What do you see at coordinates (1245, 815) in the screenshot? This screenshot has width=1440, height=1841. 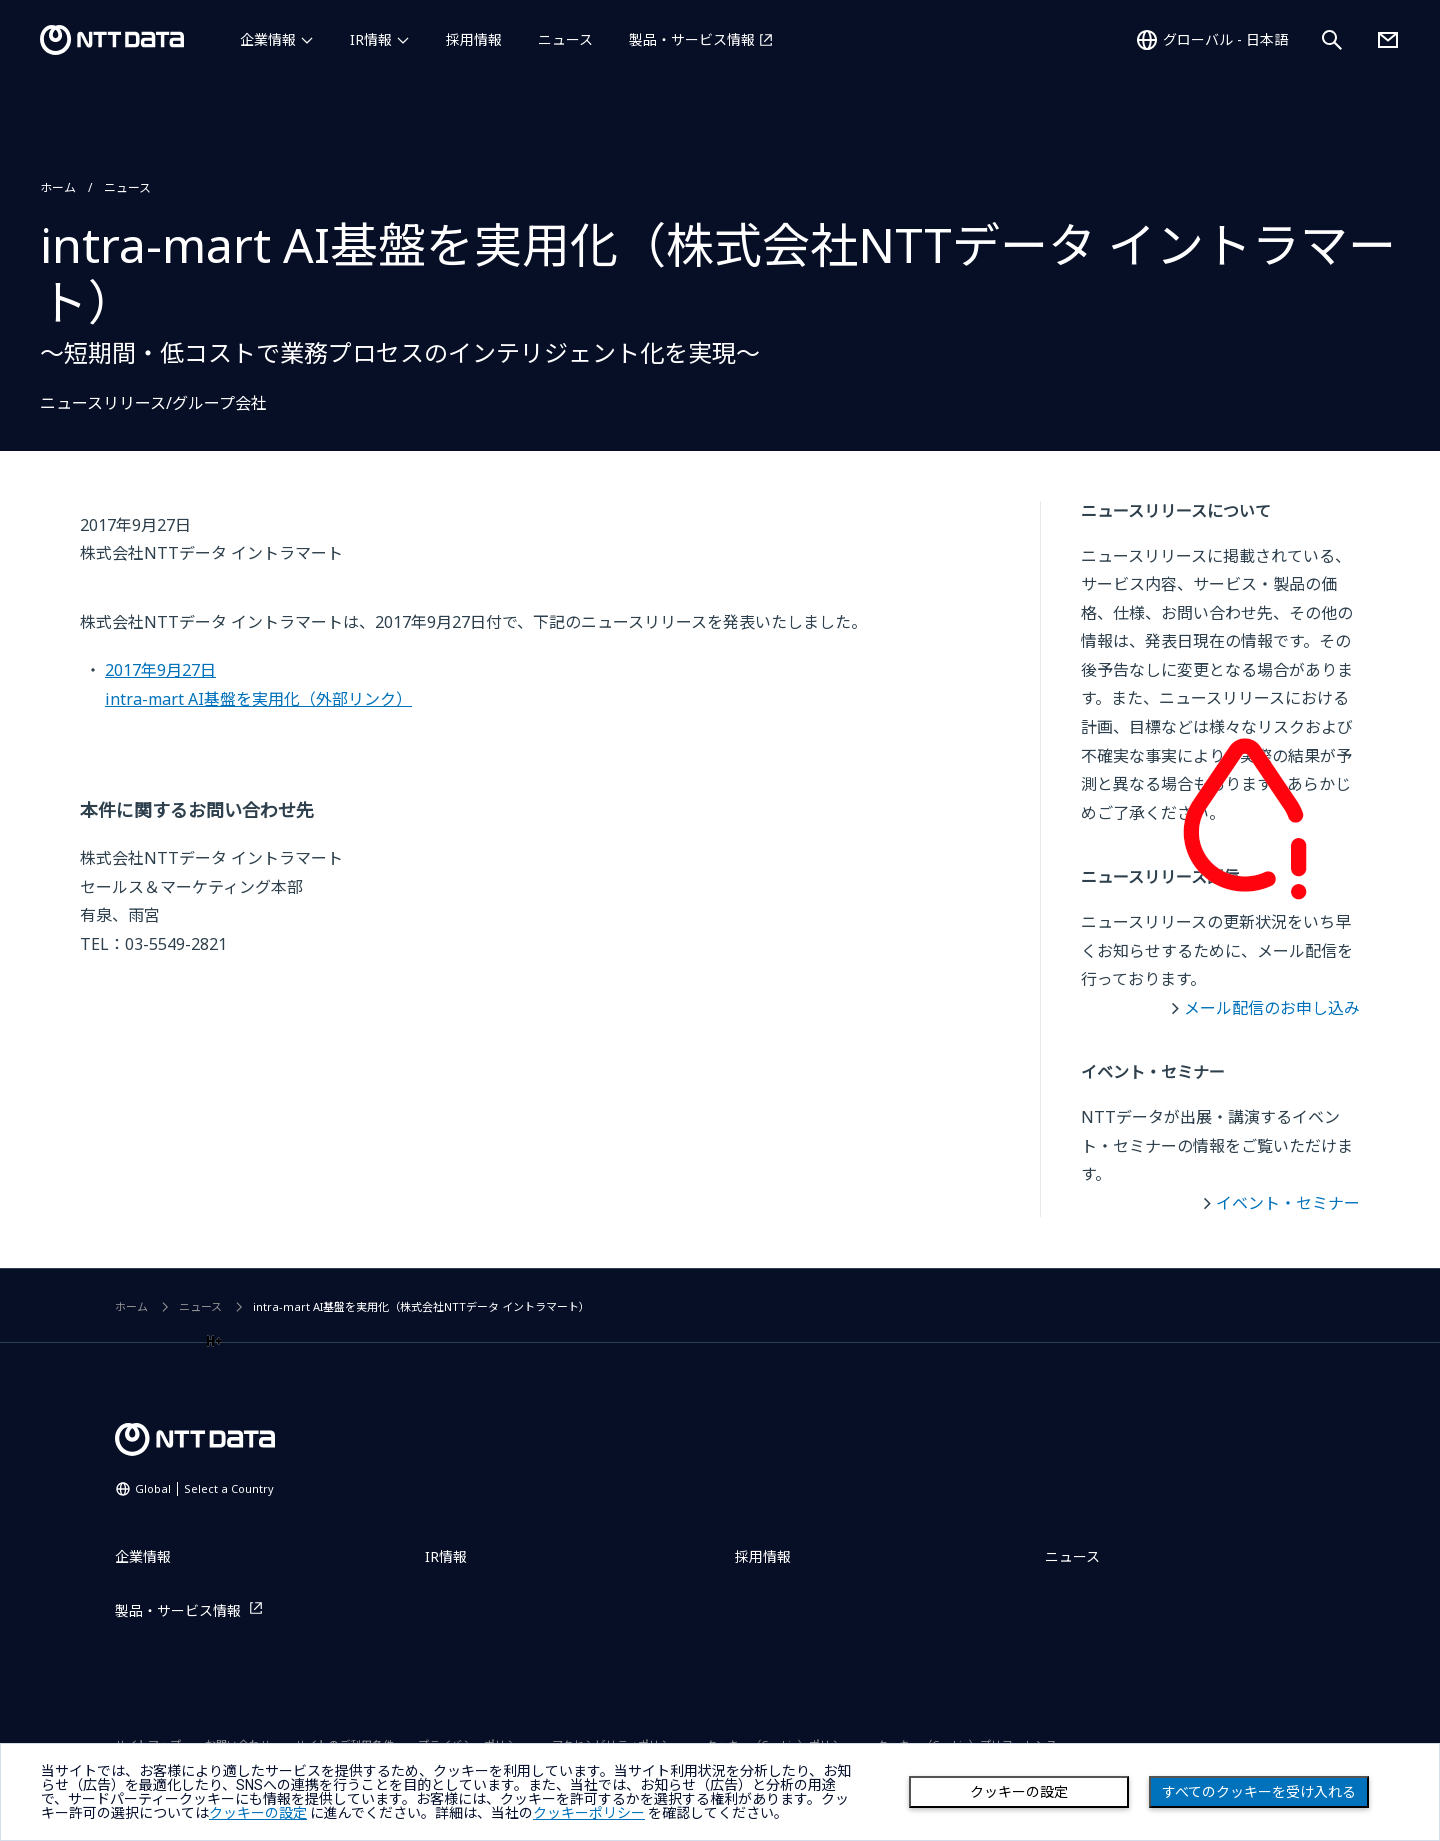 I see `water or hydration warning` at bounding box center [1245, 815].